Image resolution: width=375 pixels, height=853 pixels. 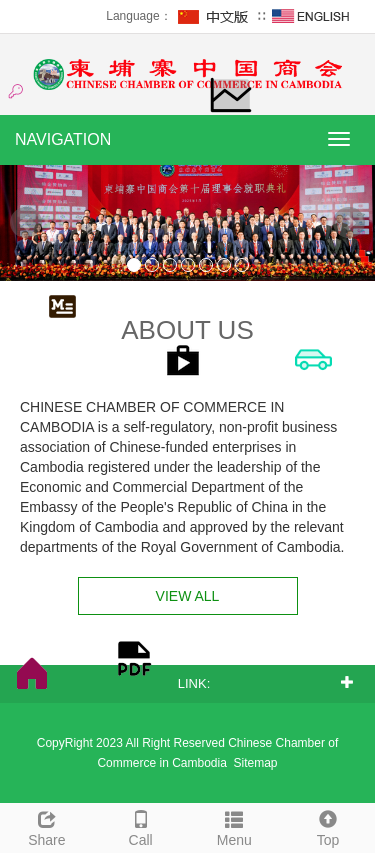 I want to click on view analytics or performance data, so click(x=231, y=95).